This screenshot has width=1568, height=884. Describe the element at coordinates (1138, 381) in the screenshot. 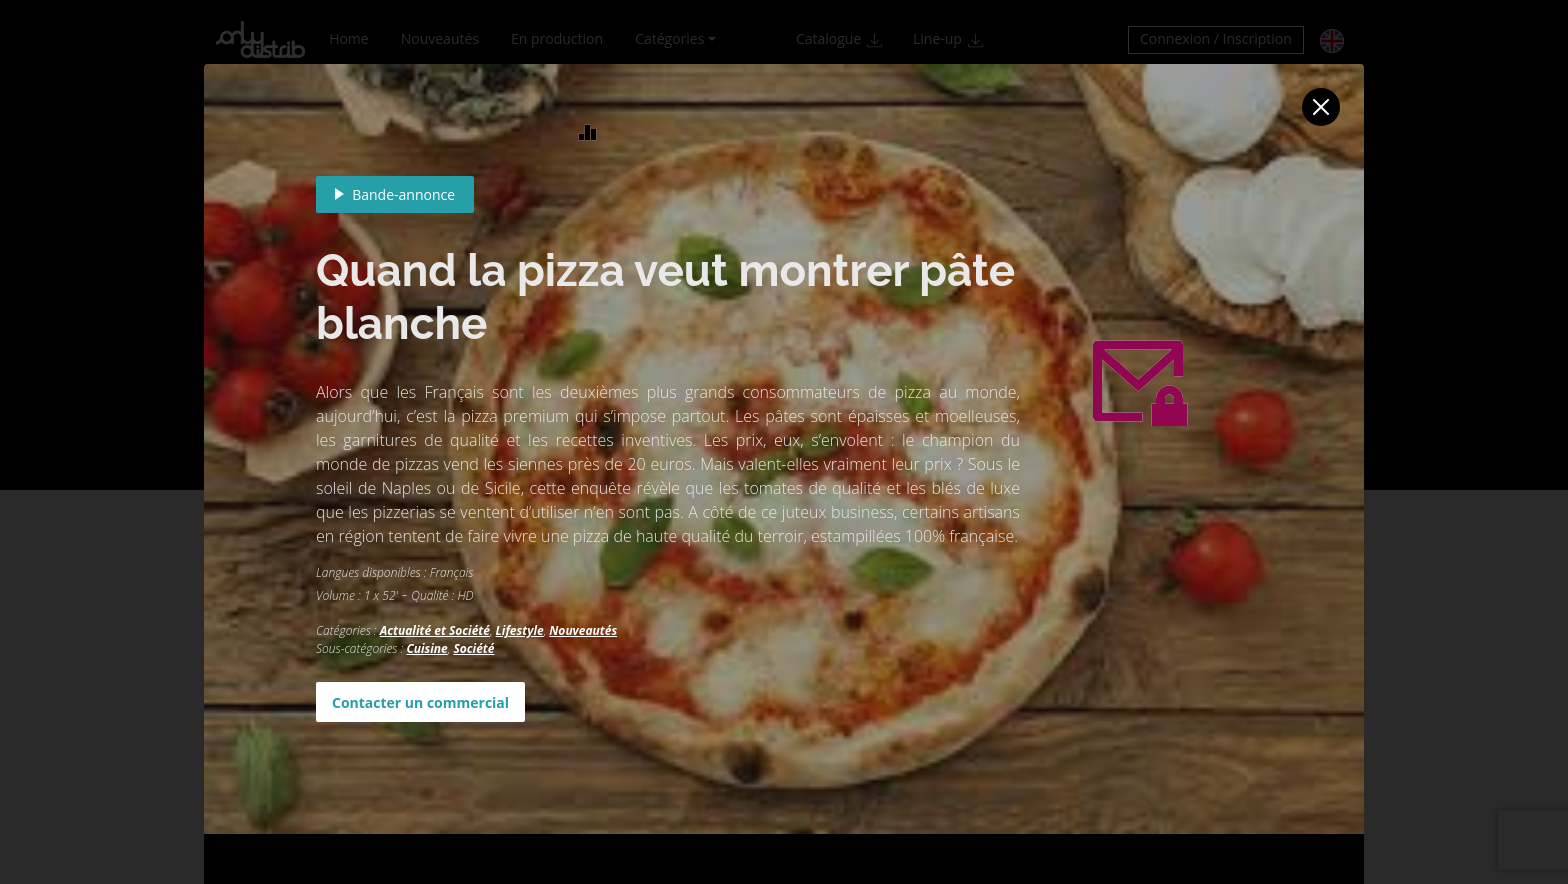

I see `indicates encrypted or secure email` at that location.